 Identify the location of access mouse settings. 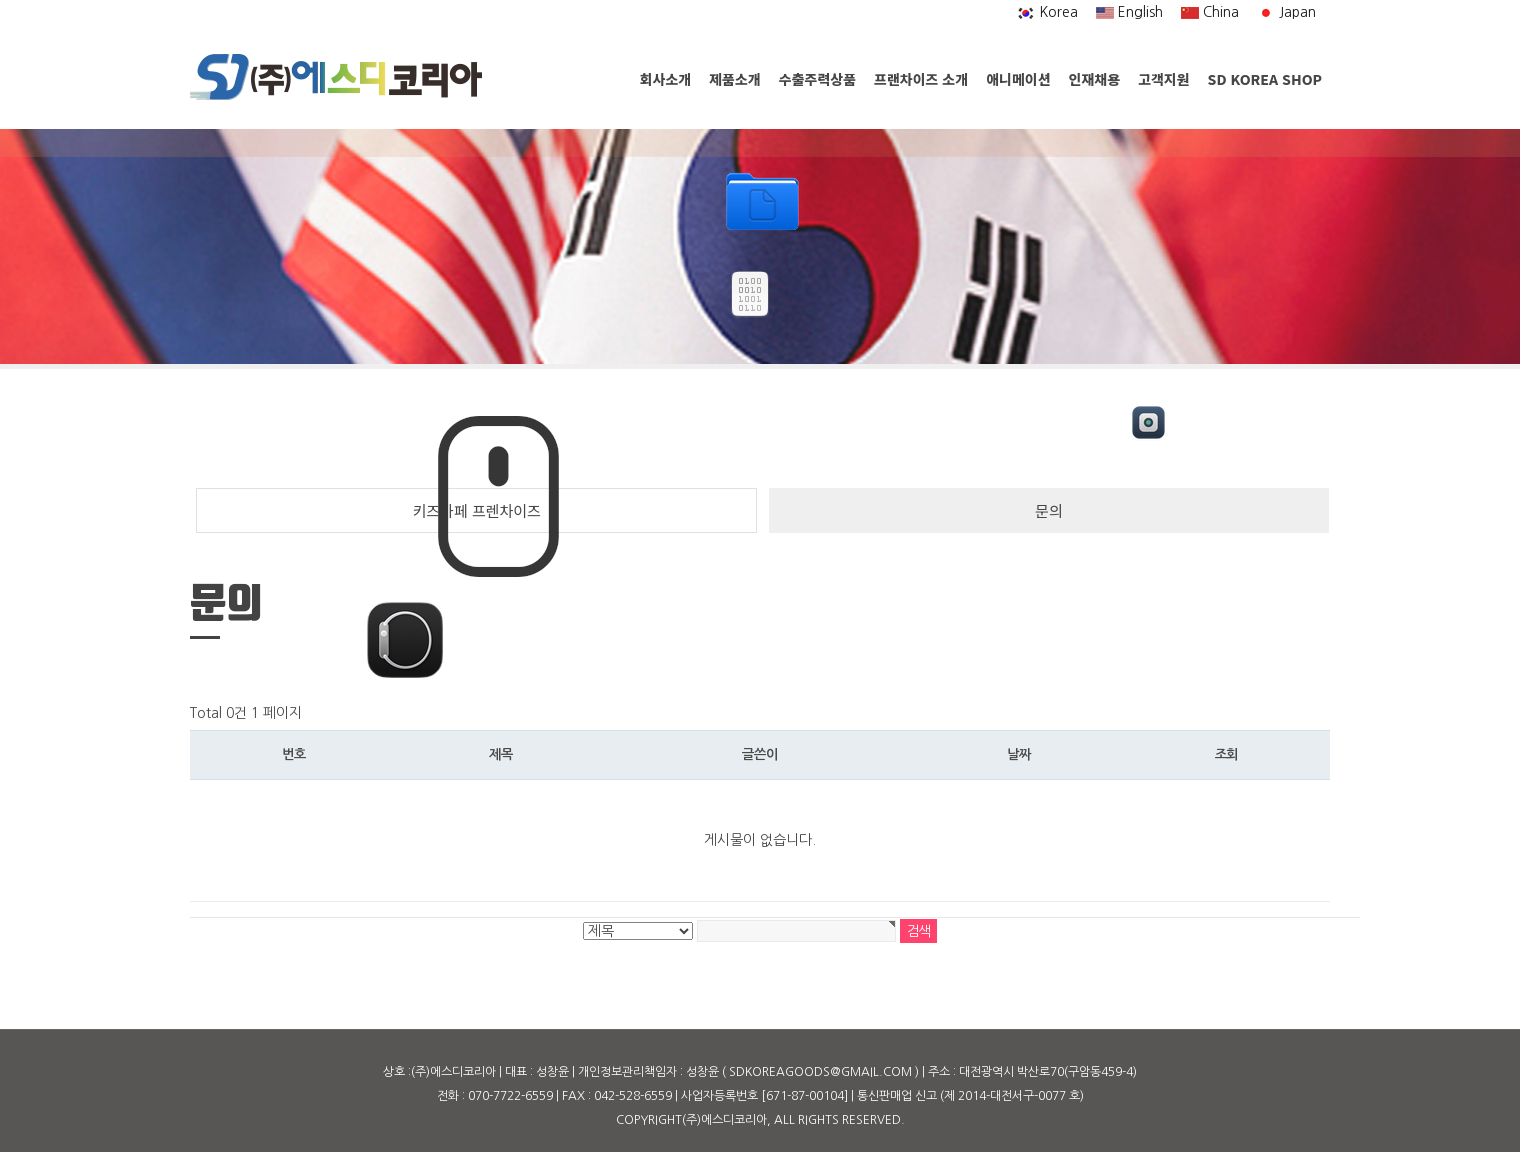
(498, 496).